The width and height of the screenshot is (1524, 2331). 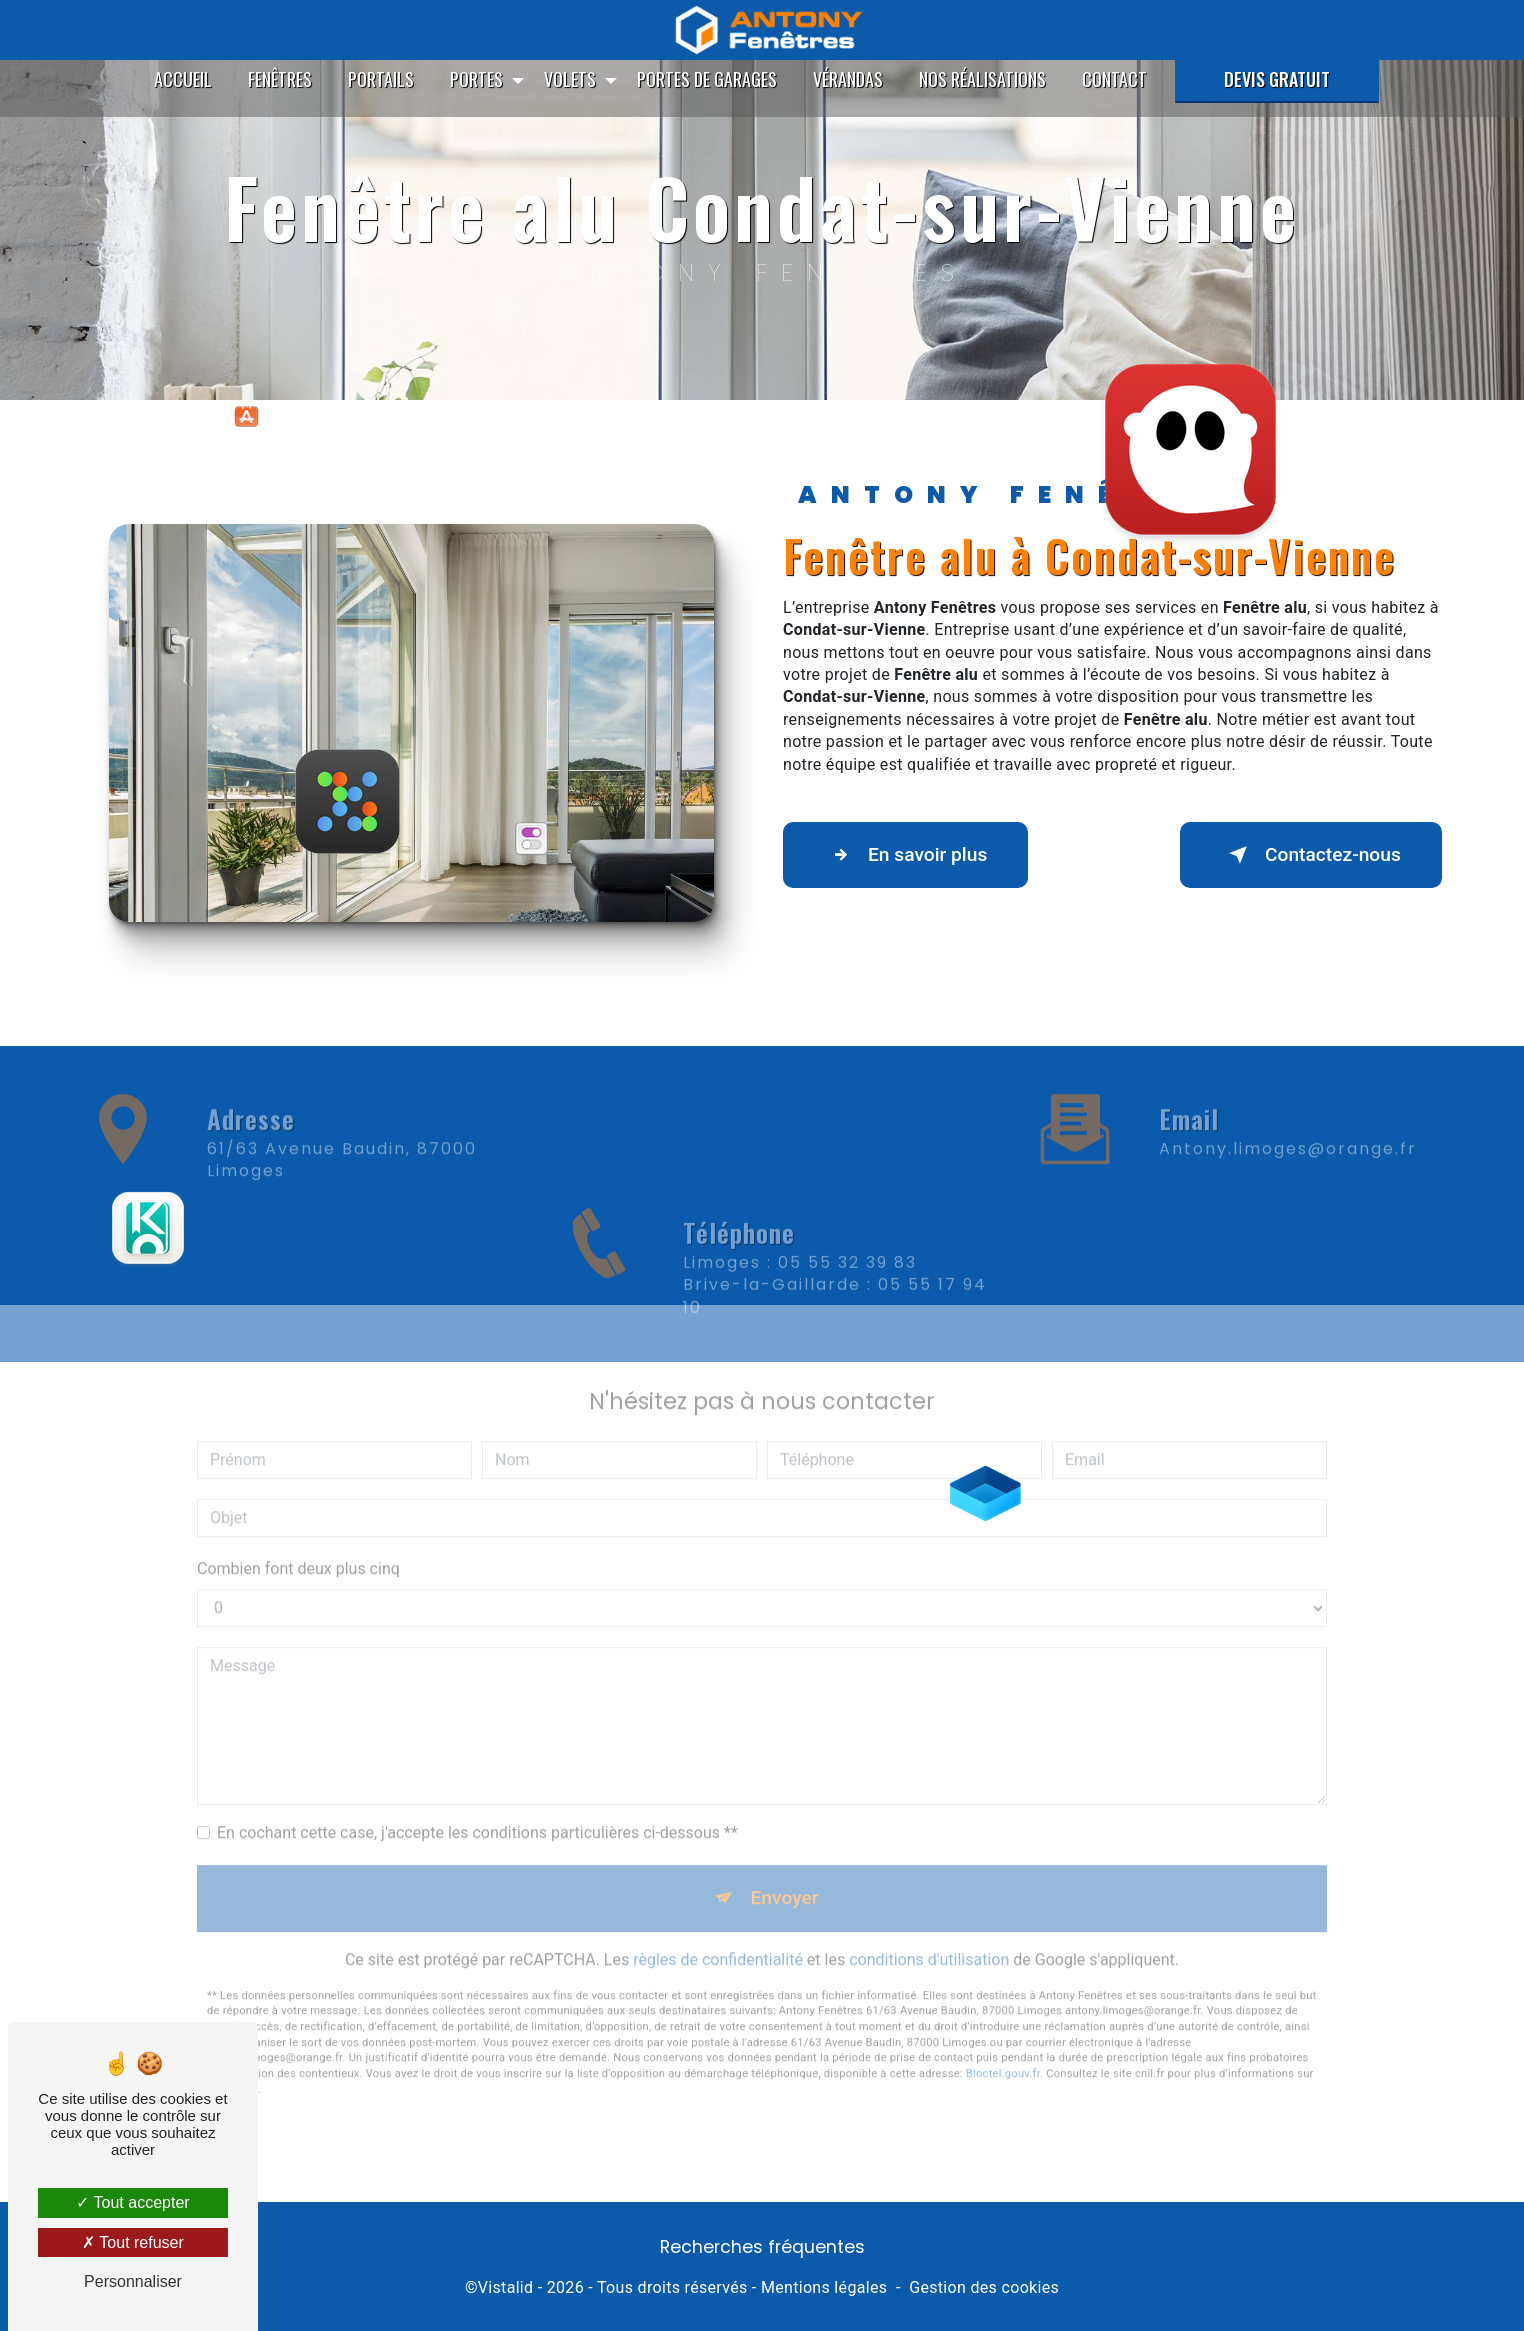 What do you see at coordinates (246, 416) in the screenshot?
I see `open ubuntu software center` at bounding box center [246, 416].